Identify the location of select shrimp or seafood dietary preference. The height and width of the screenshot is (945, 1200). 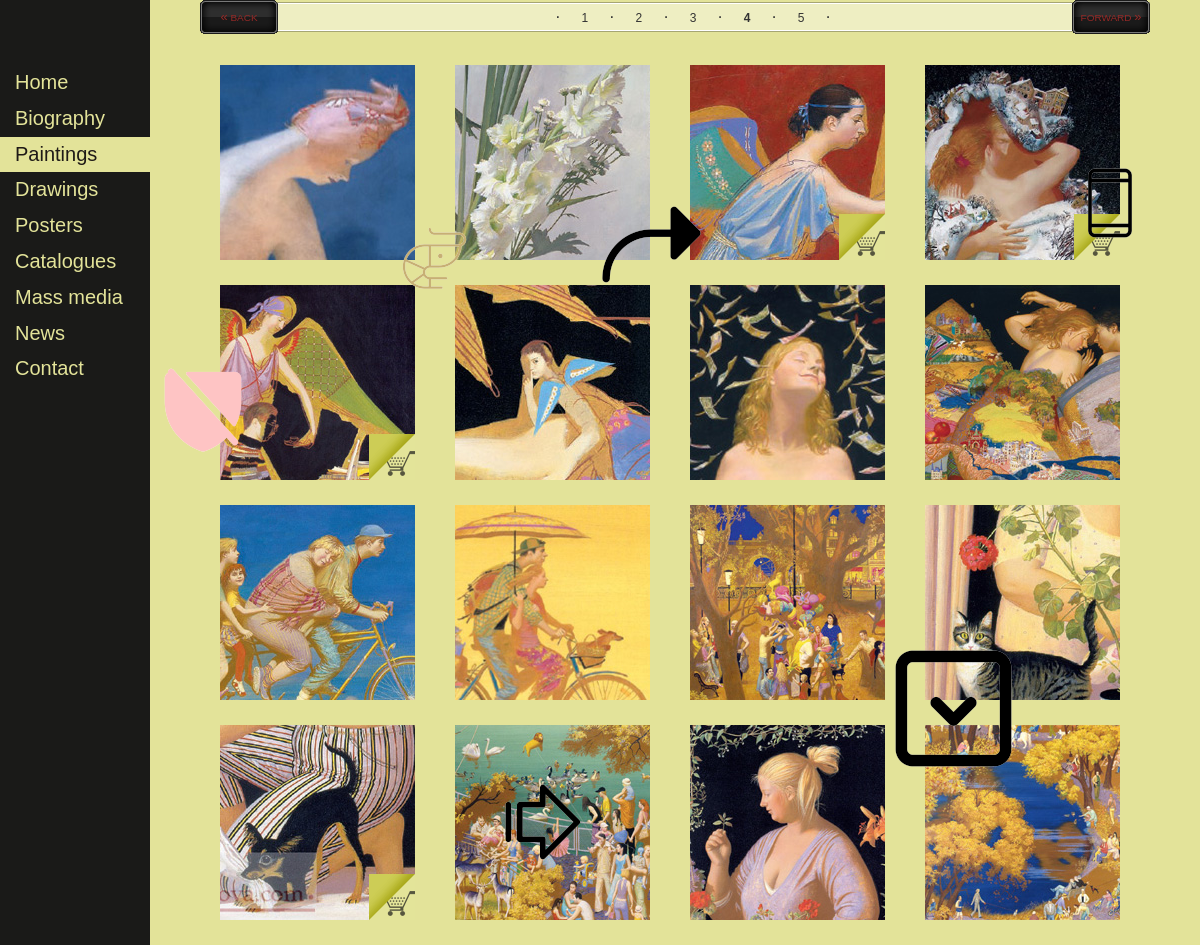
(434, 259).